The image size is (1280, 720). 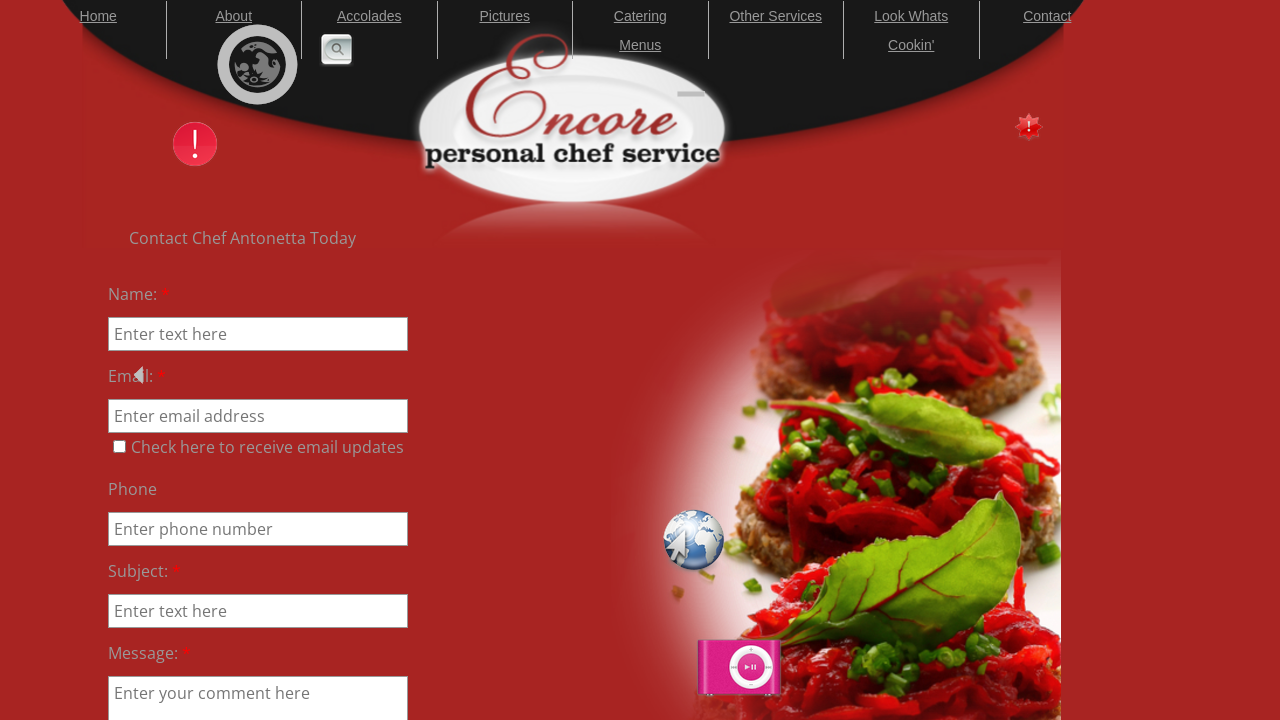 What do you see at coordinates (139, 375) in the screenshot?
I see `navigate to the previous item or screen` at bounding box center [139, 375].